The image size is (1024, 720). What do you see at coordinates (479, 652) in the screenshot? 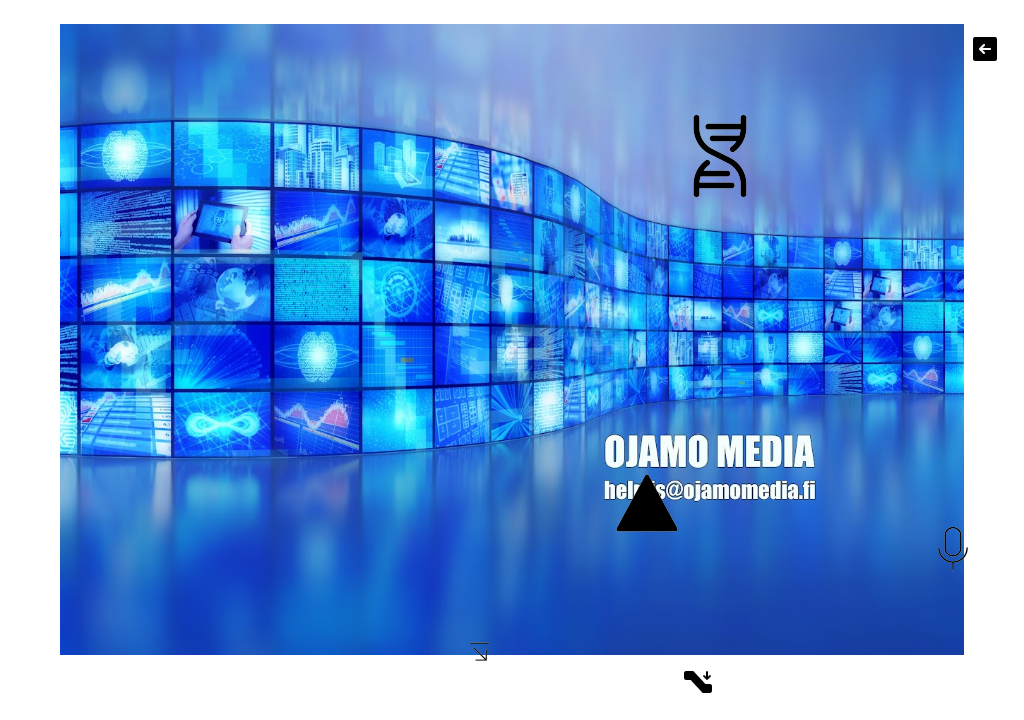
I see `move item to bottom-right corner` at bounding box center [479, 652].